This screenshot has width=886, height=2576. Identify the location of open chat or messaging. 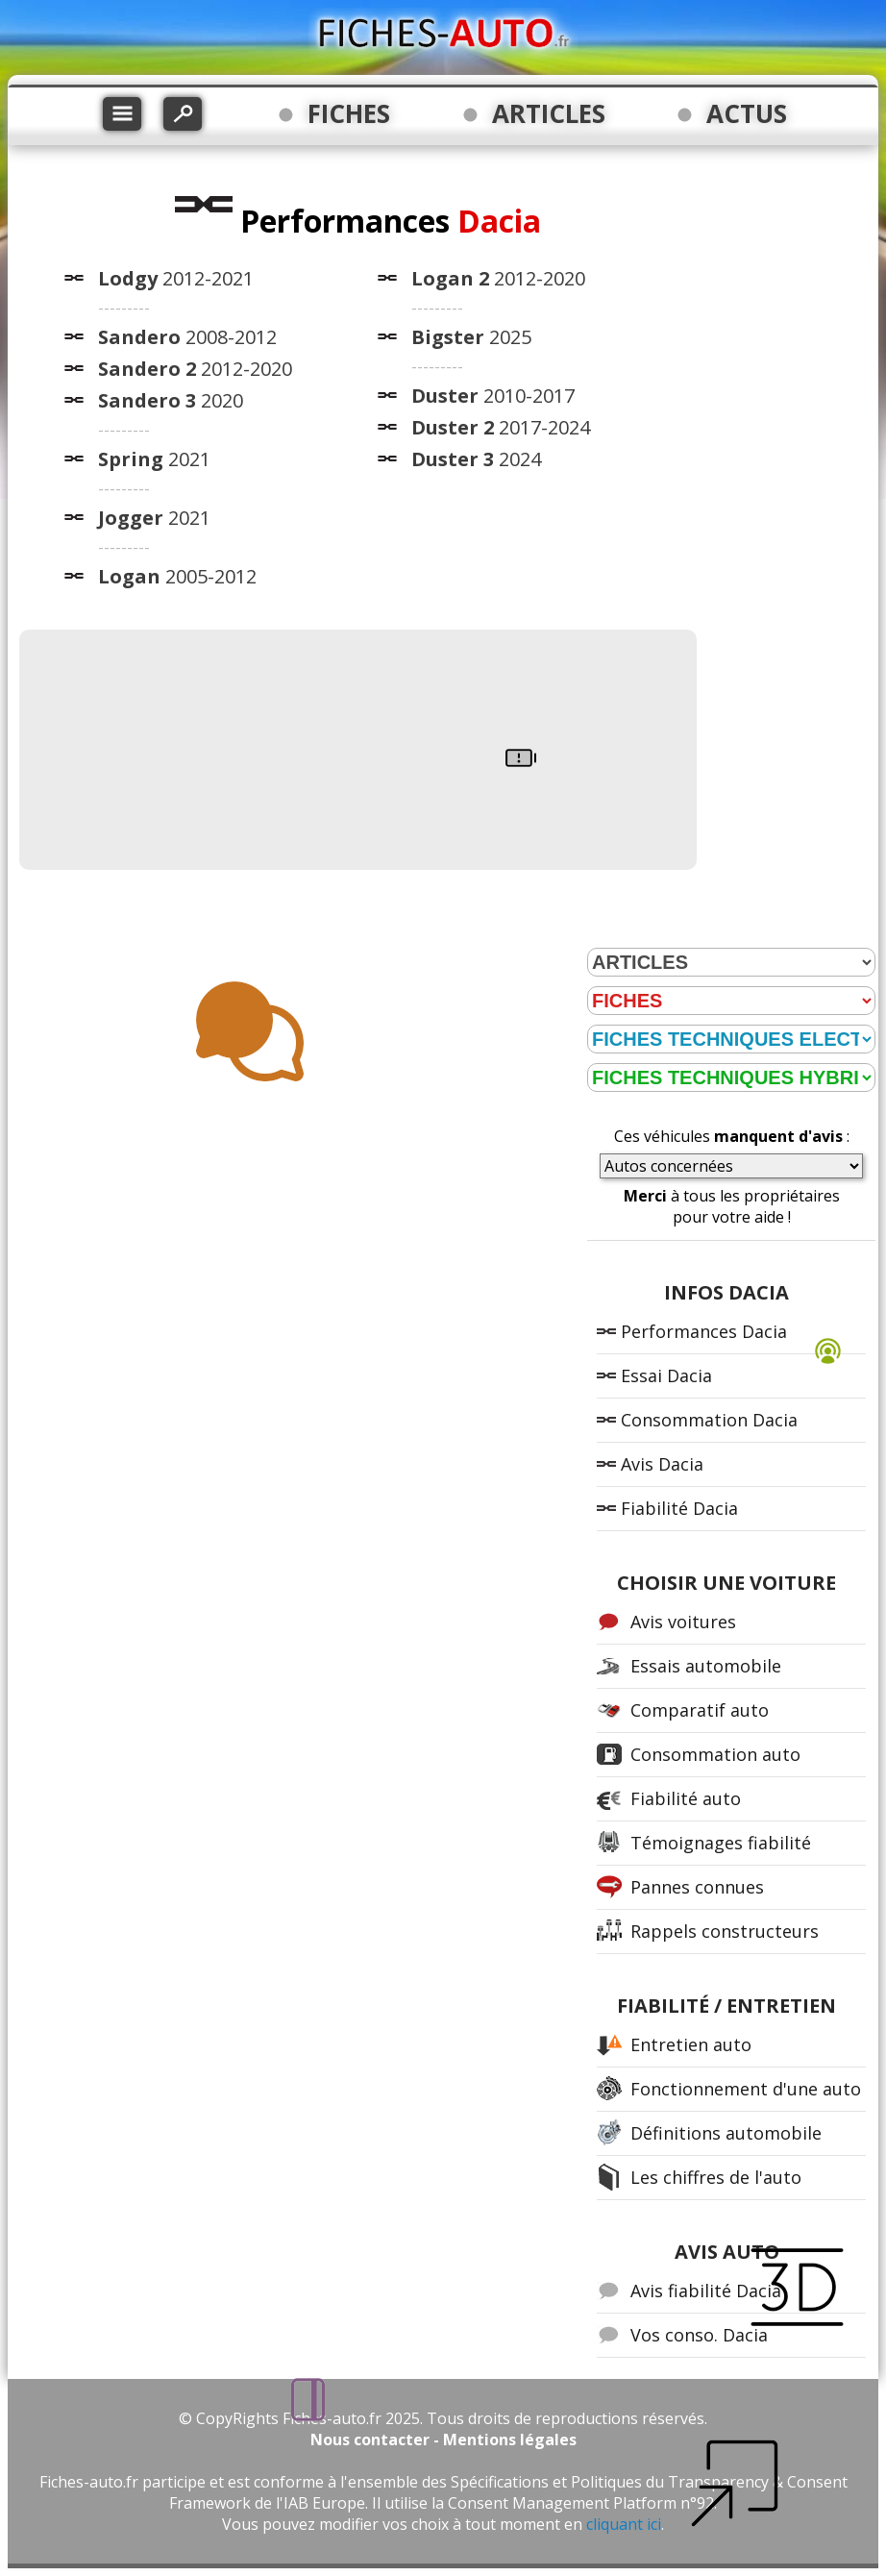
(250, 1031).